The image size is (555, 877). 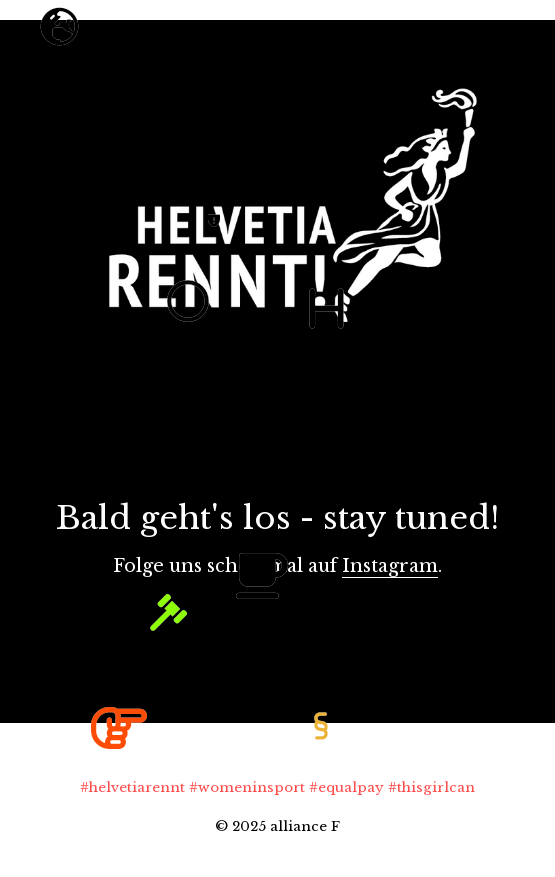 I want to click on indicates a section or paragraph marker, so click(x=321, y=726).